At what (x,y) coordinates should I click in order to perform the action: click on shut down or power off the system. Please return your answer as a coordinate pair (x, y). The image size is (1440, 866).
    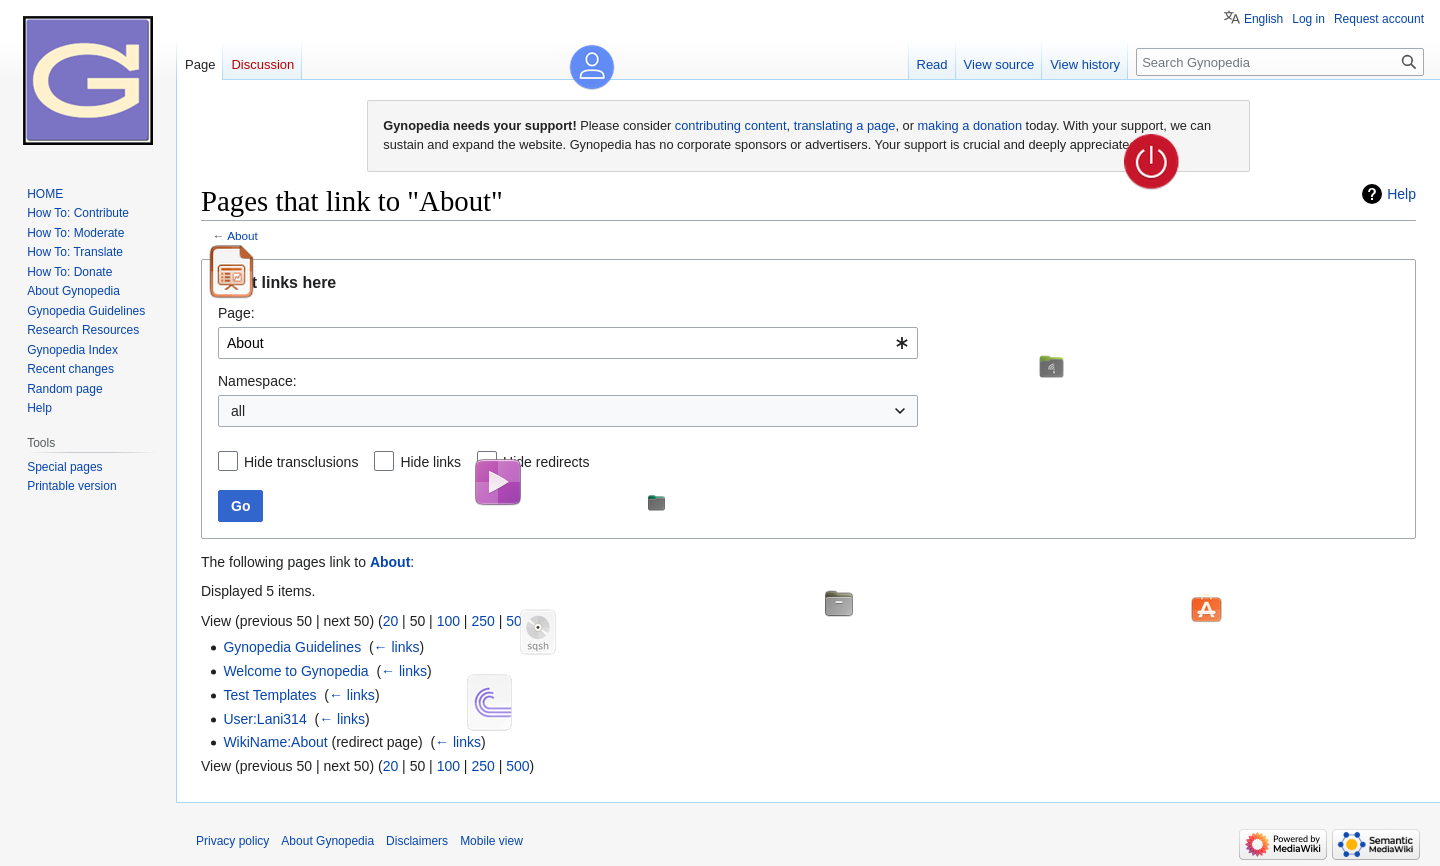
    Looking at the image, I should click on (1152, 162).